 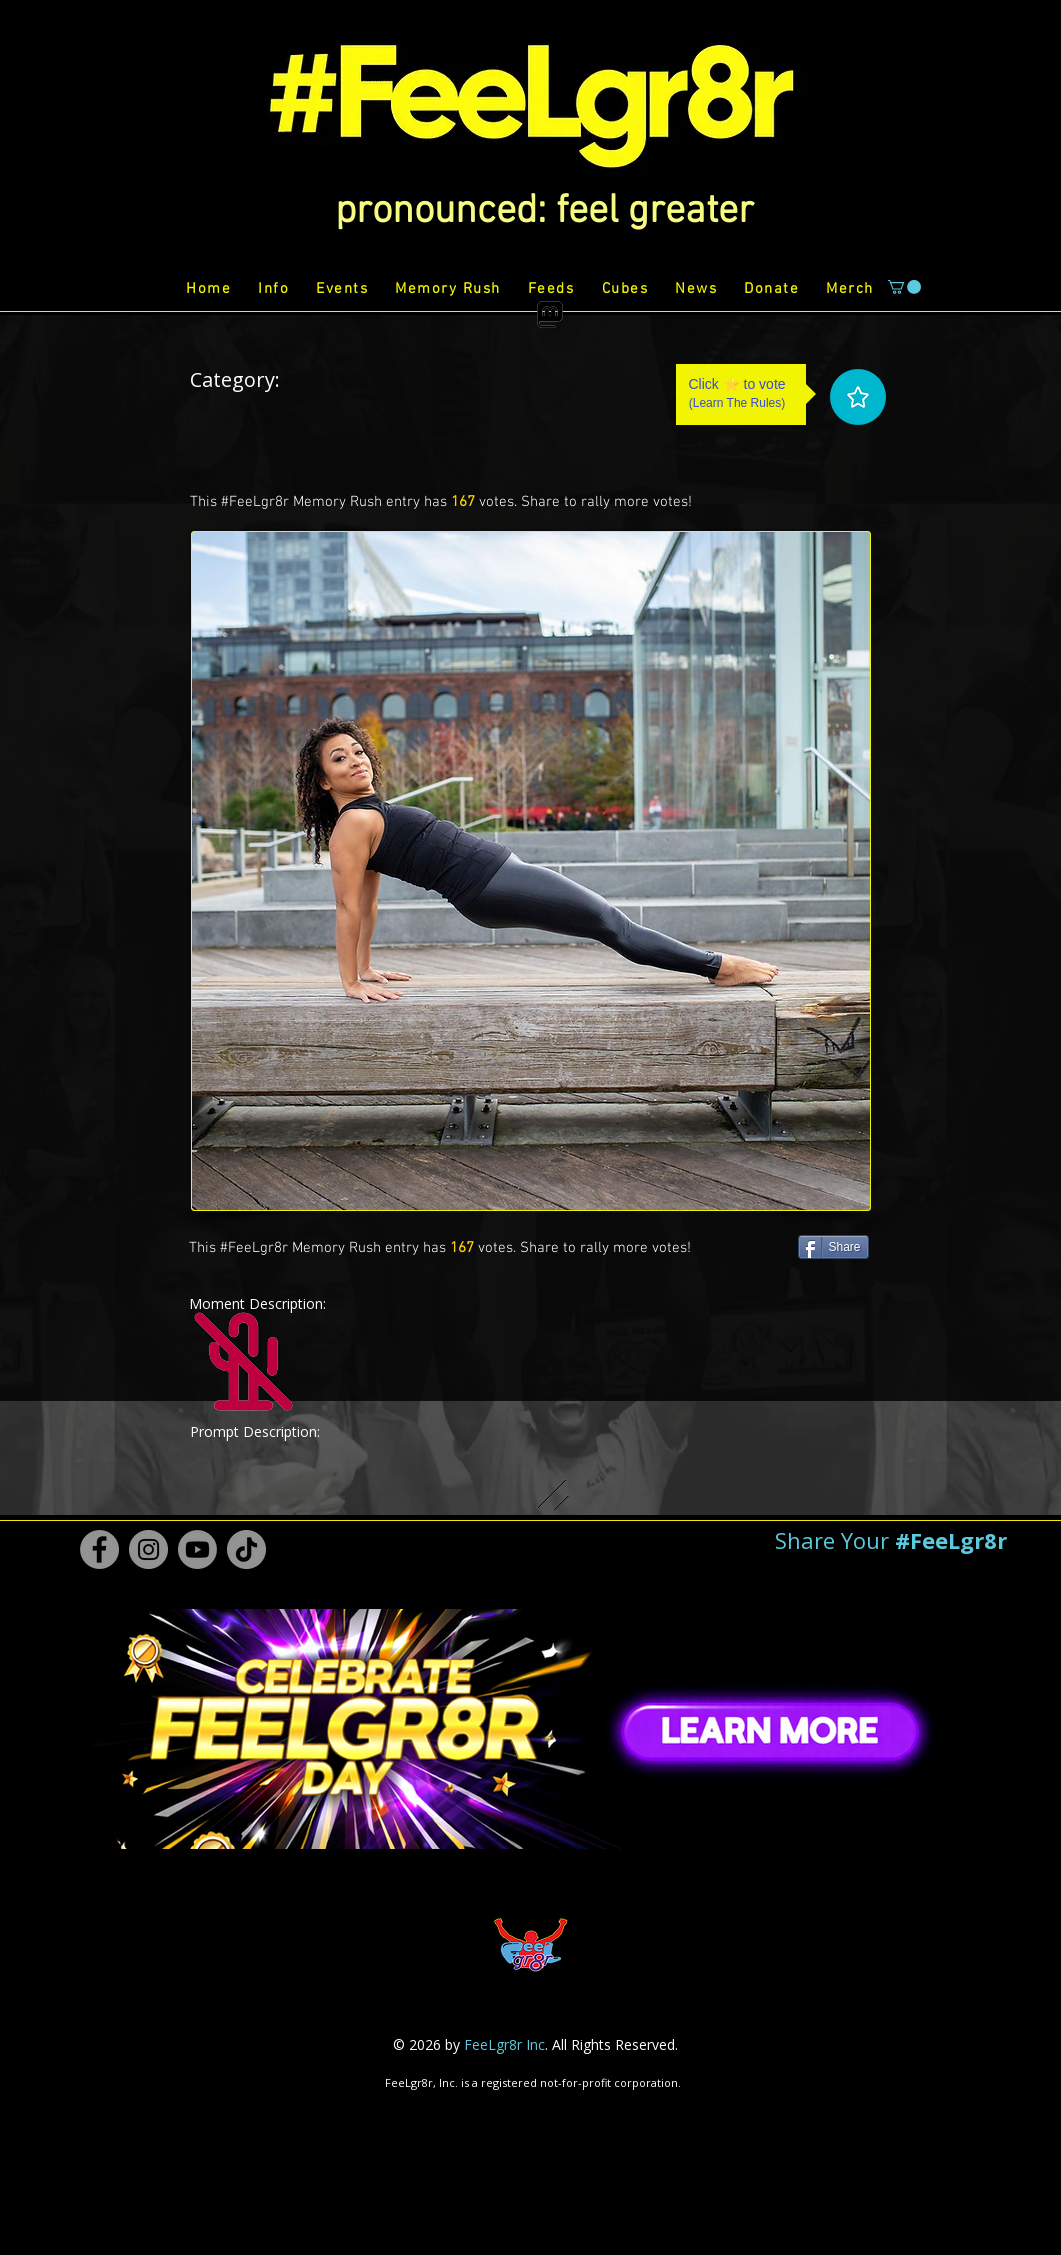 I want to click on open mastodon app, so click(x=550, y=314).